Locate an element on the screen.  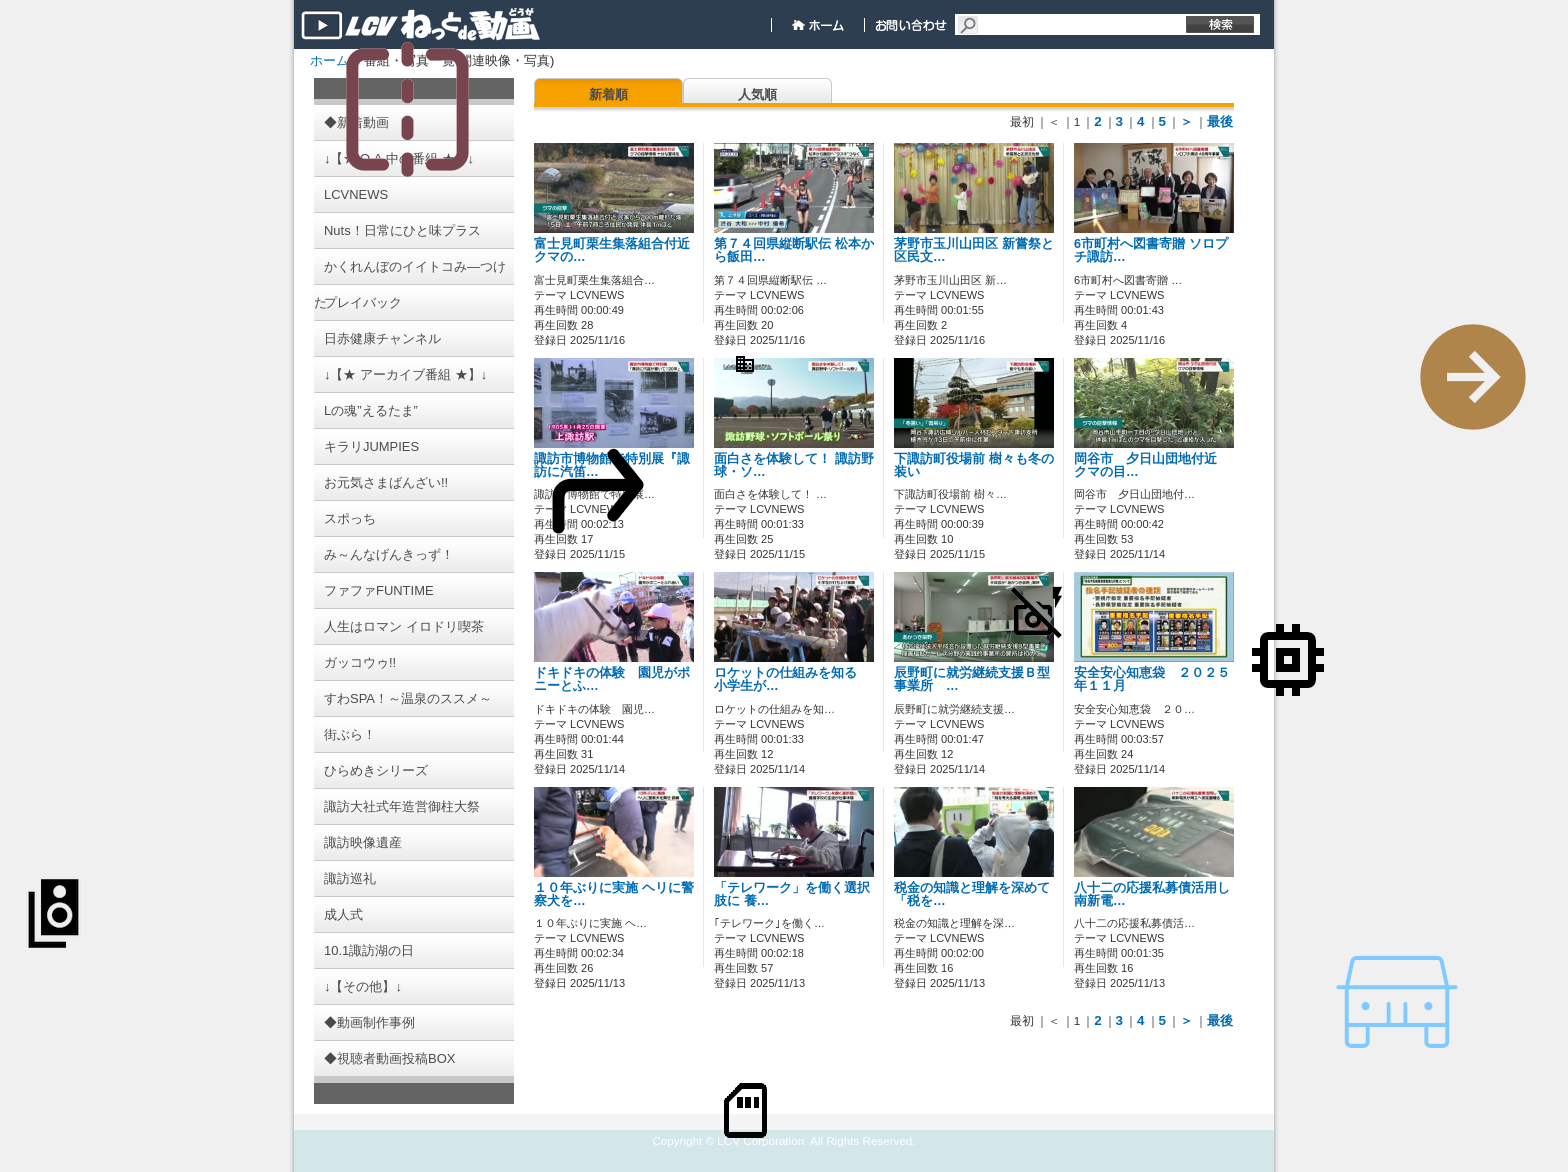
select off-road or adventure vehicle type is located at coordinates (1397, 1004).